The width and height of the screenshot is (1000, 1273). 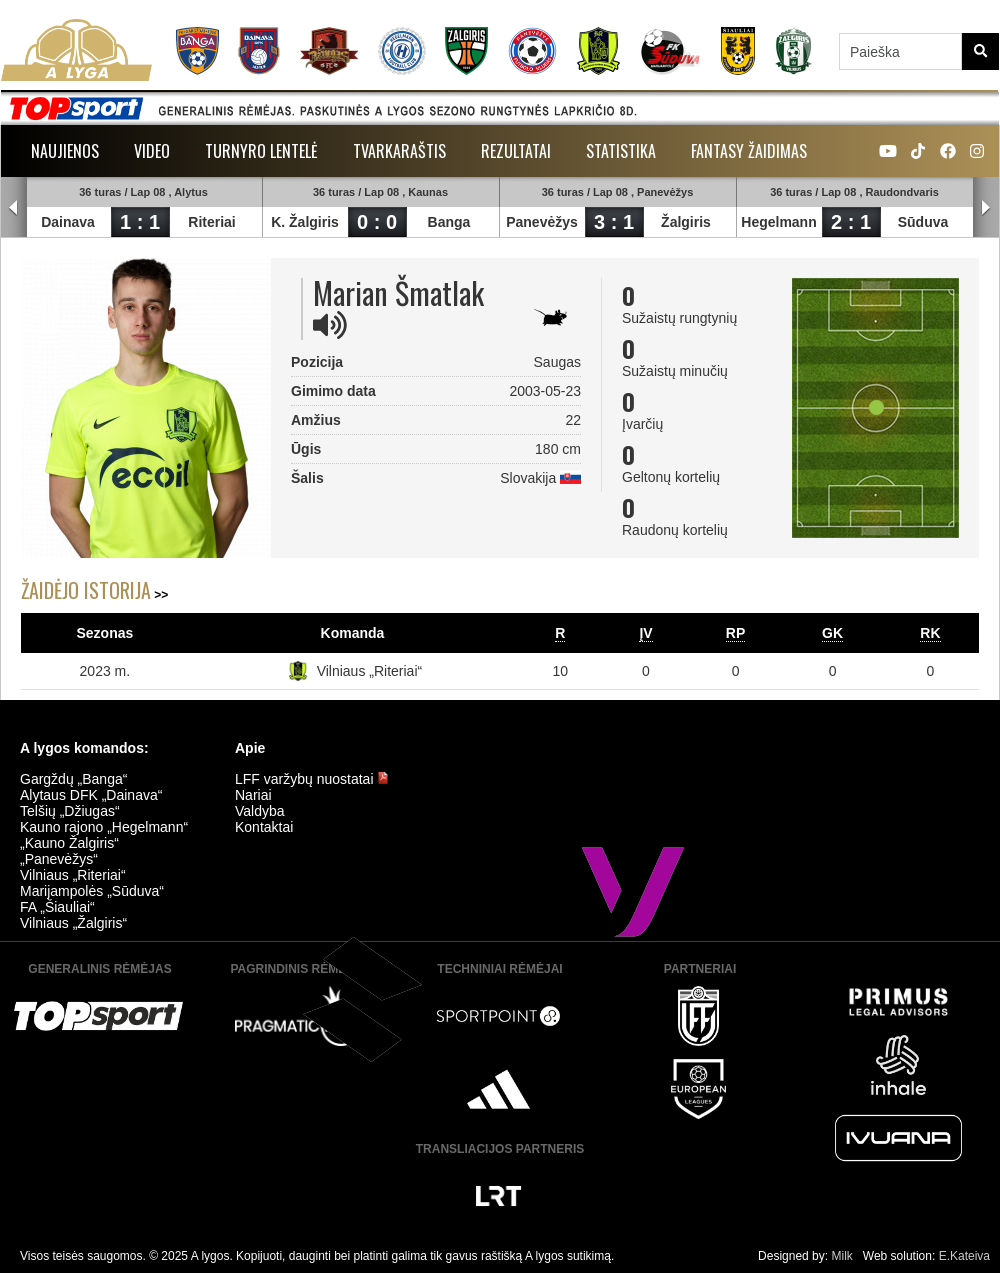 I want to click on vonage app or service, so click(x=633, y=892).